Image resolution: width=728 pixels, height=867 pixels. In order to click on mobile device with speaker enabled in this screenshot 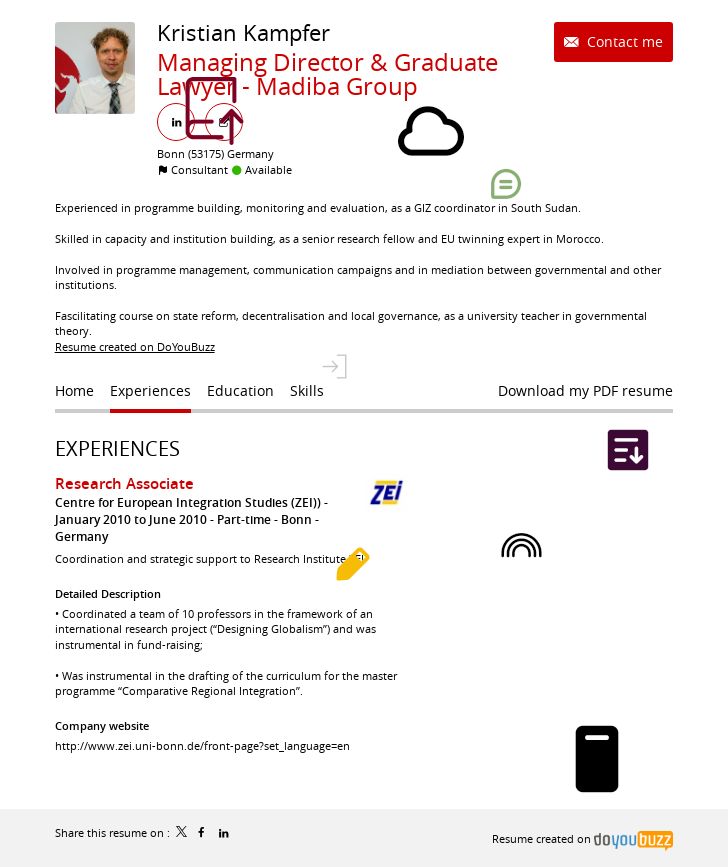, I will do `click(597, 759)`.